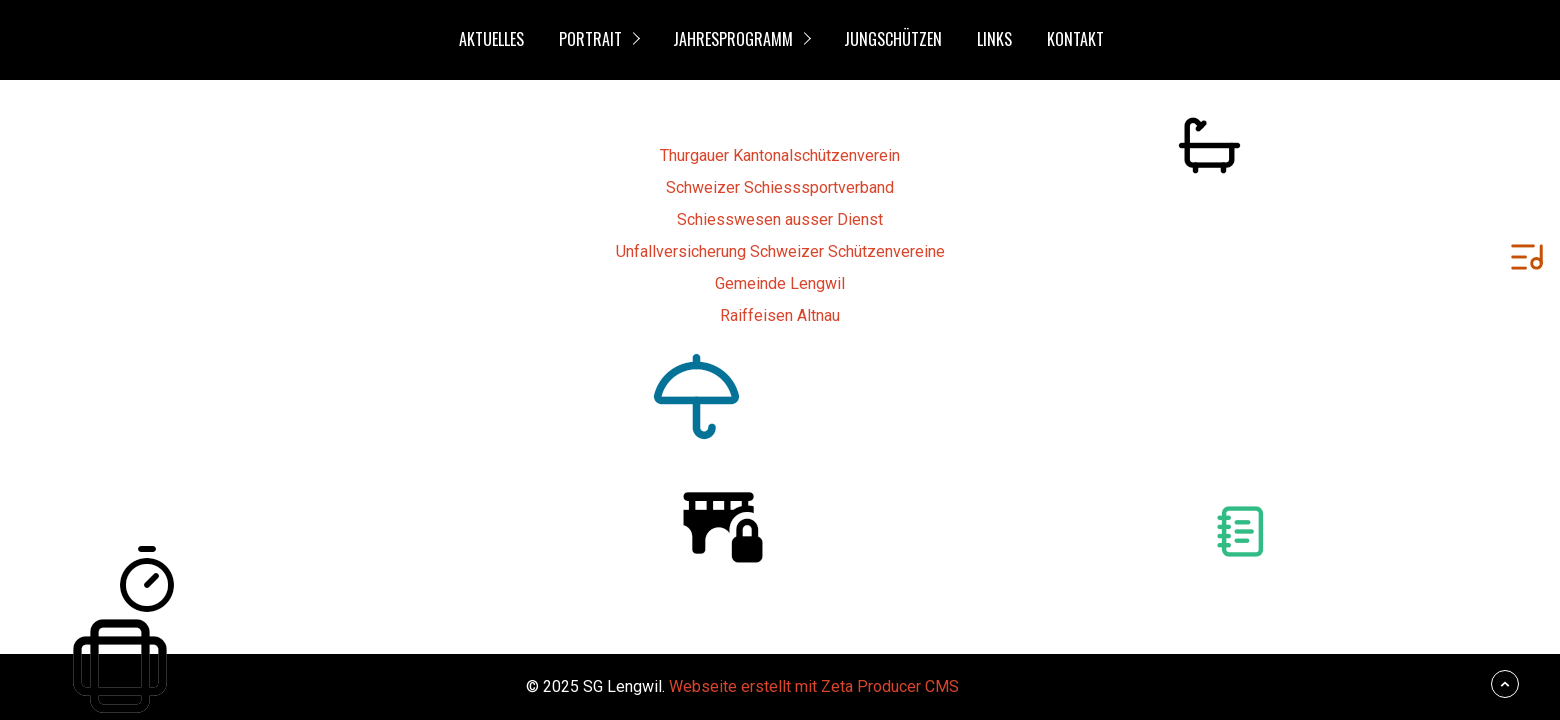  Describe the element at coordinates (147, 579) in the screenshot. I see `start or set a timer` at that location.